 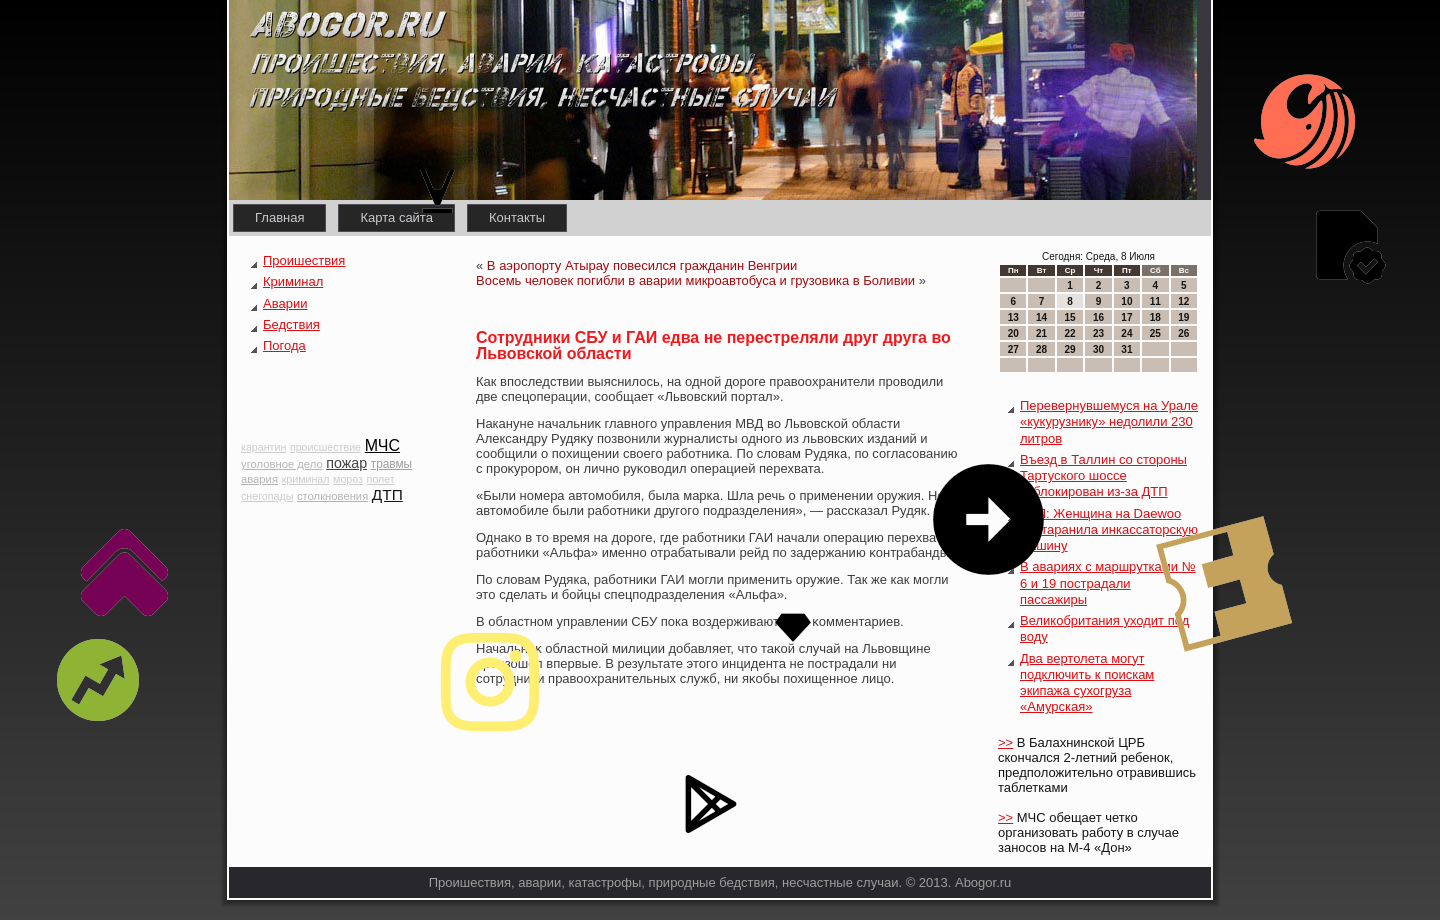 I want to click on palo alto software company logo, so click(x=124, y=572).